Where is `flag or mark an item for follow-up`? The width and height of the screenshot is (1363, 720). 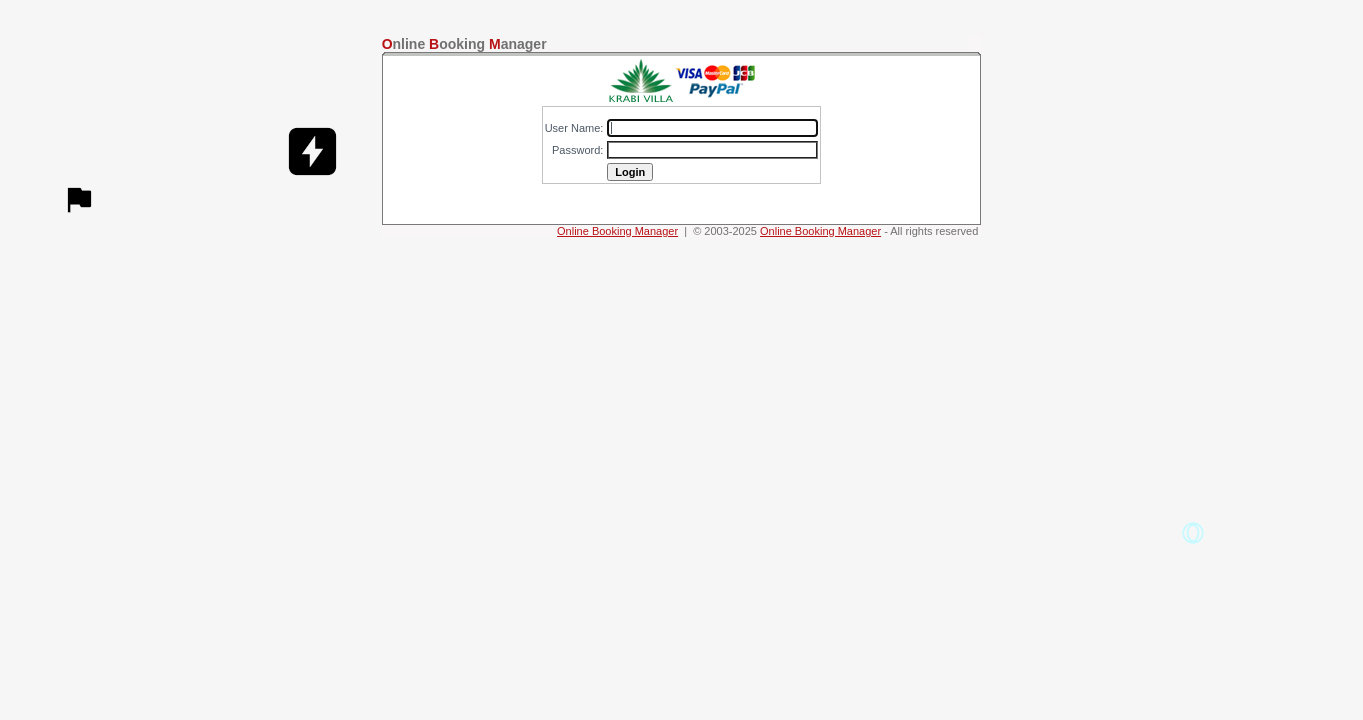
flag or mark an item for follow-up is located at coordinates (79, 199).